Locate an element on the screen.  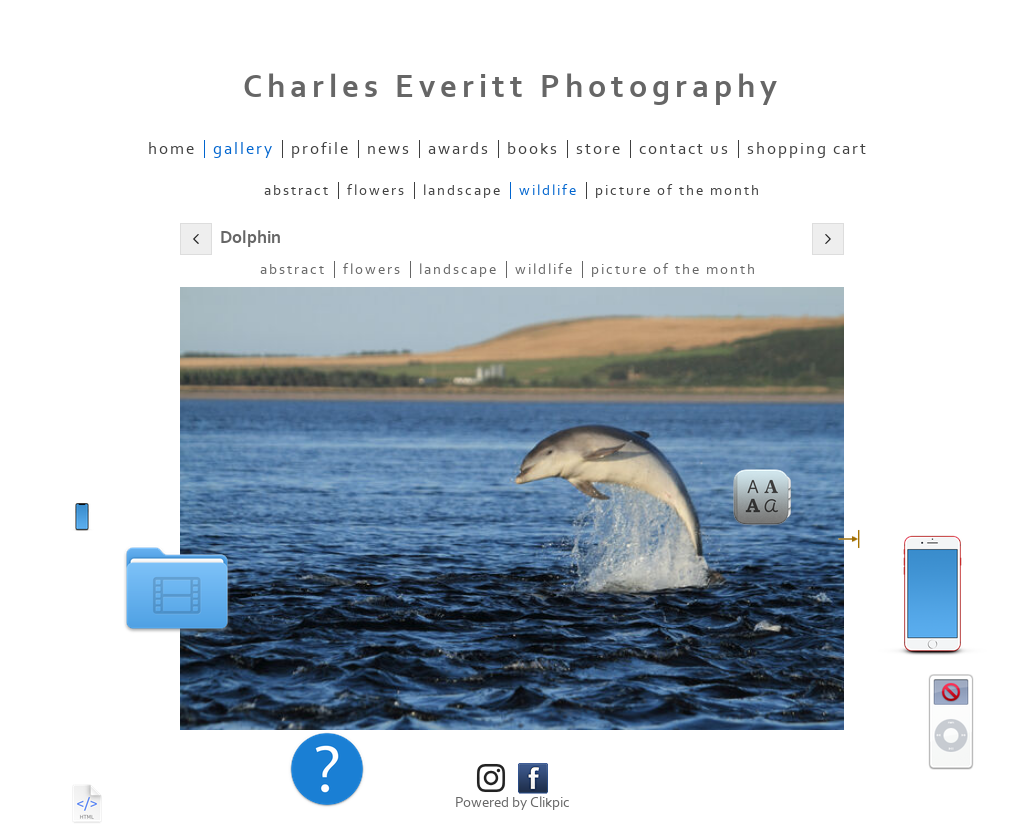
indicates help or additional information is available is located at coordinates (327, 769).